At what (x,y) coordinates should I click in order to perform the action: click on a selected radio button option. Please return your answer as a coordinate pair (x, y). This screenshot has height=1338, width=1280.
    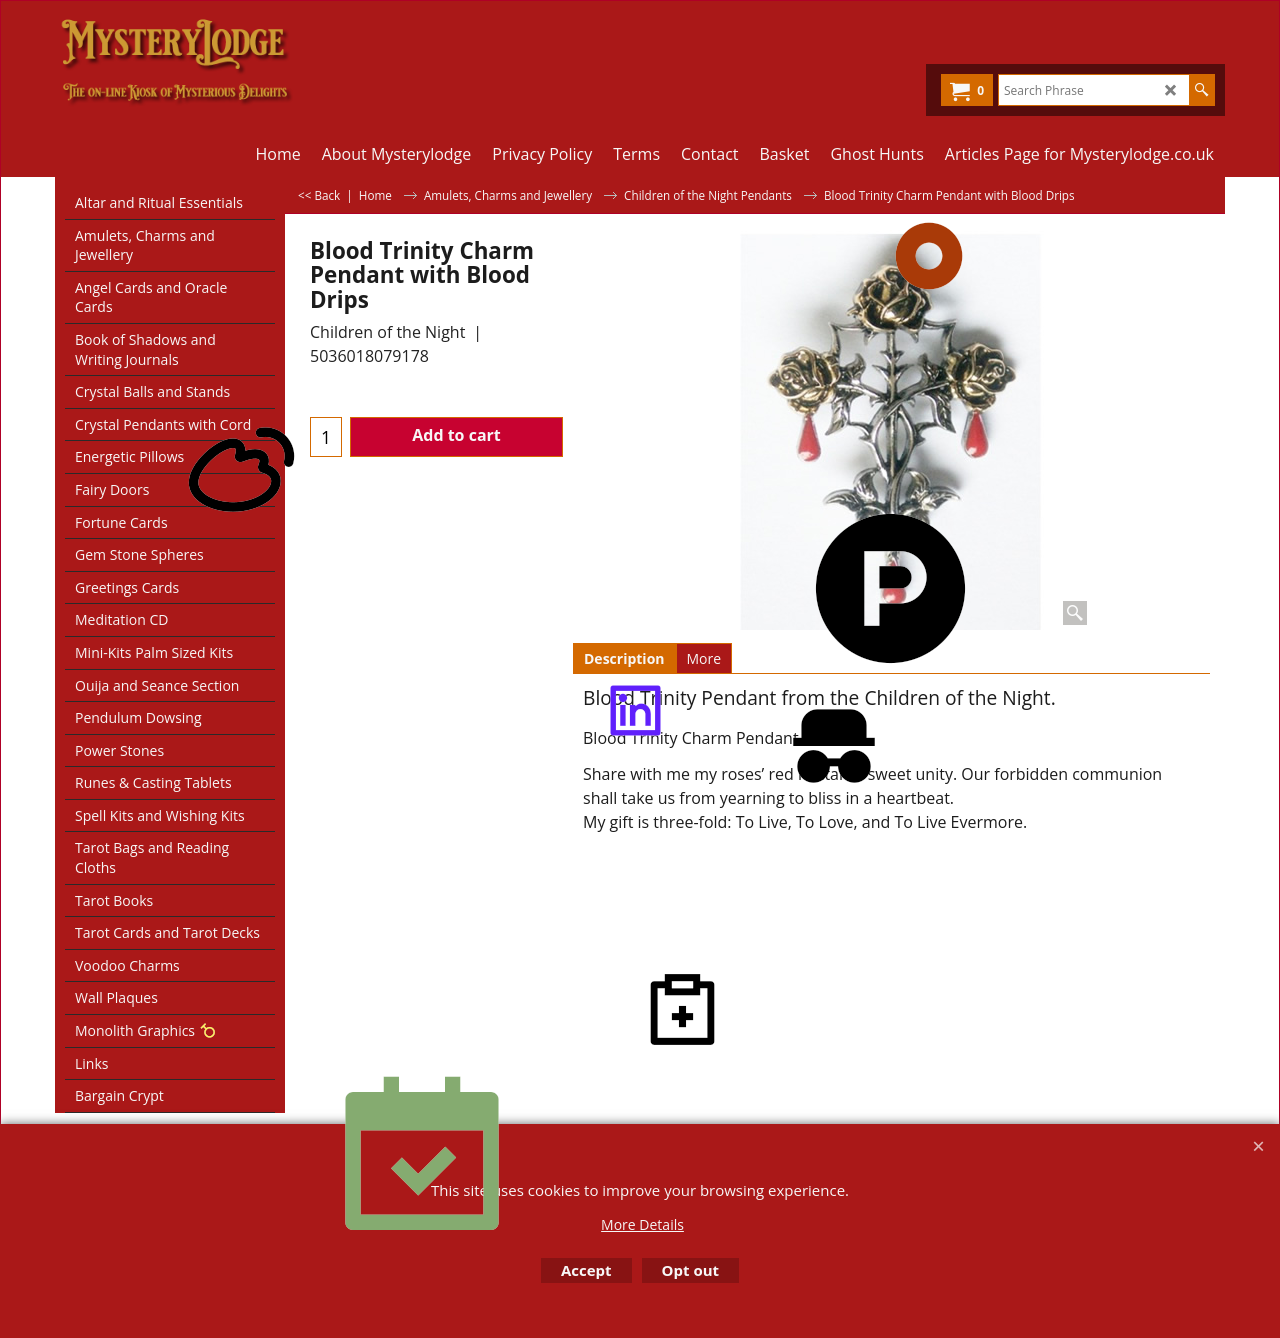
    Looking at the image, I should click on (929, 256).